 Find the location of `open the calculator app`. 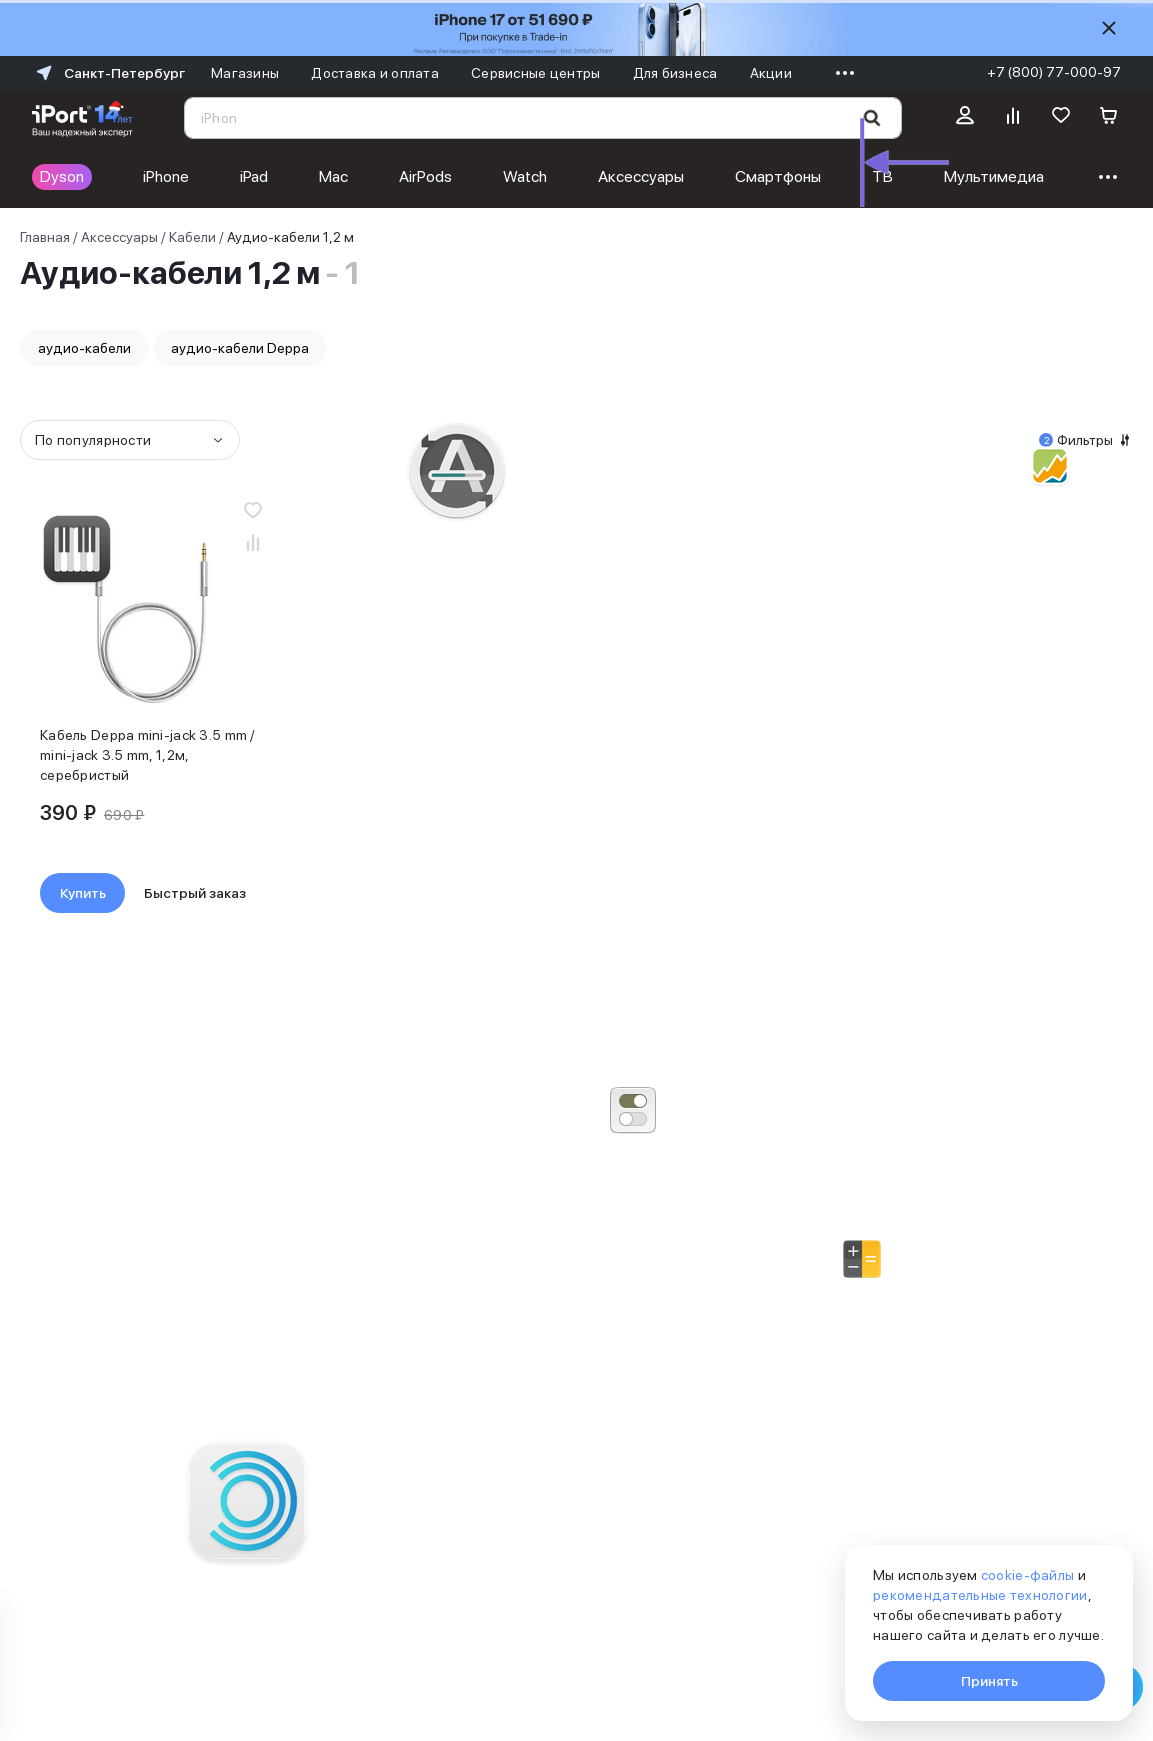

open the calculator app is located at coordinates (862, 1259).